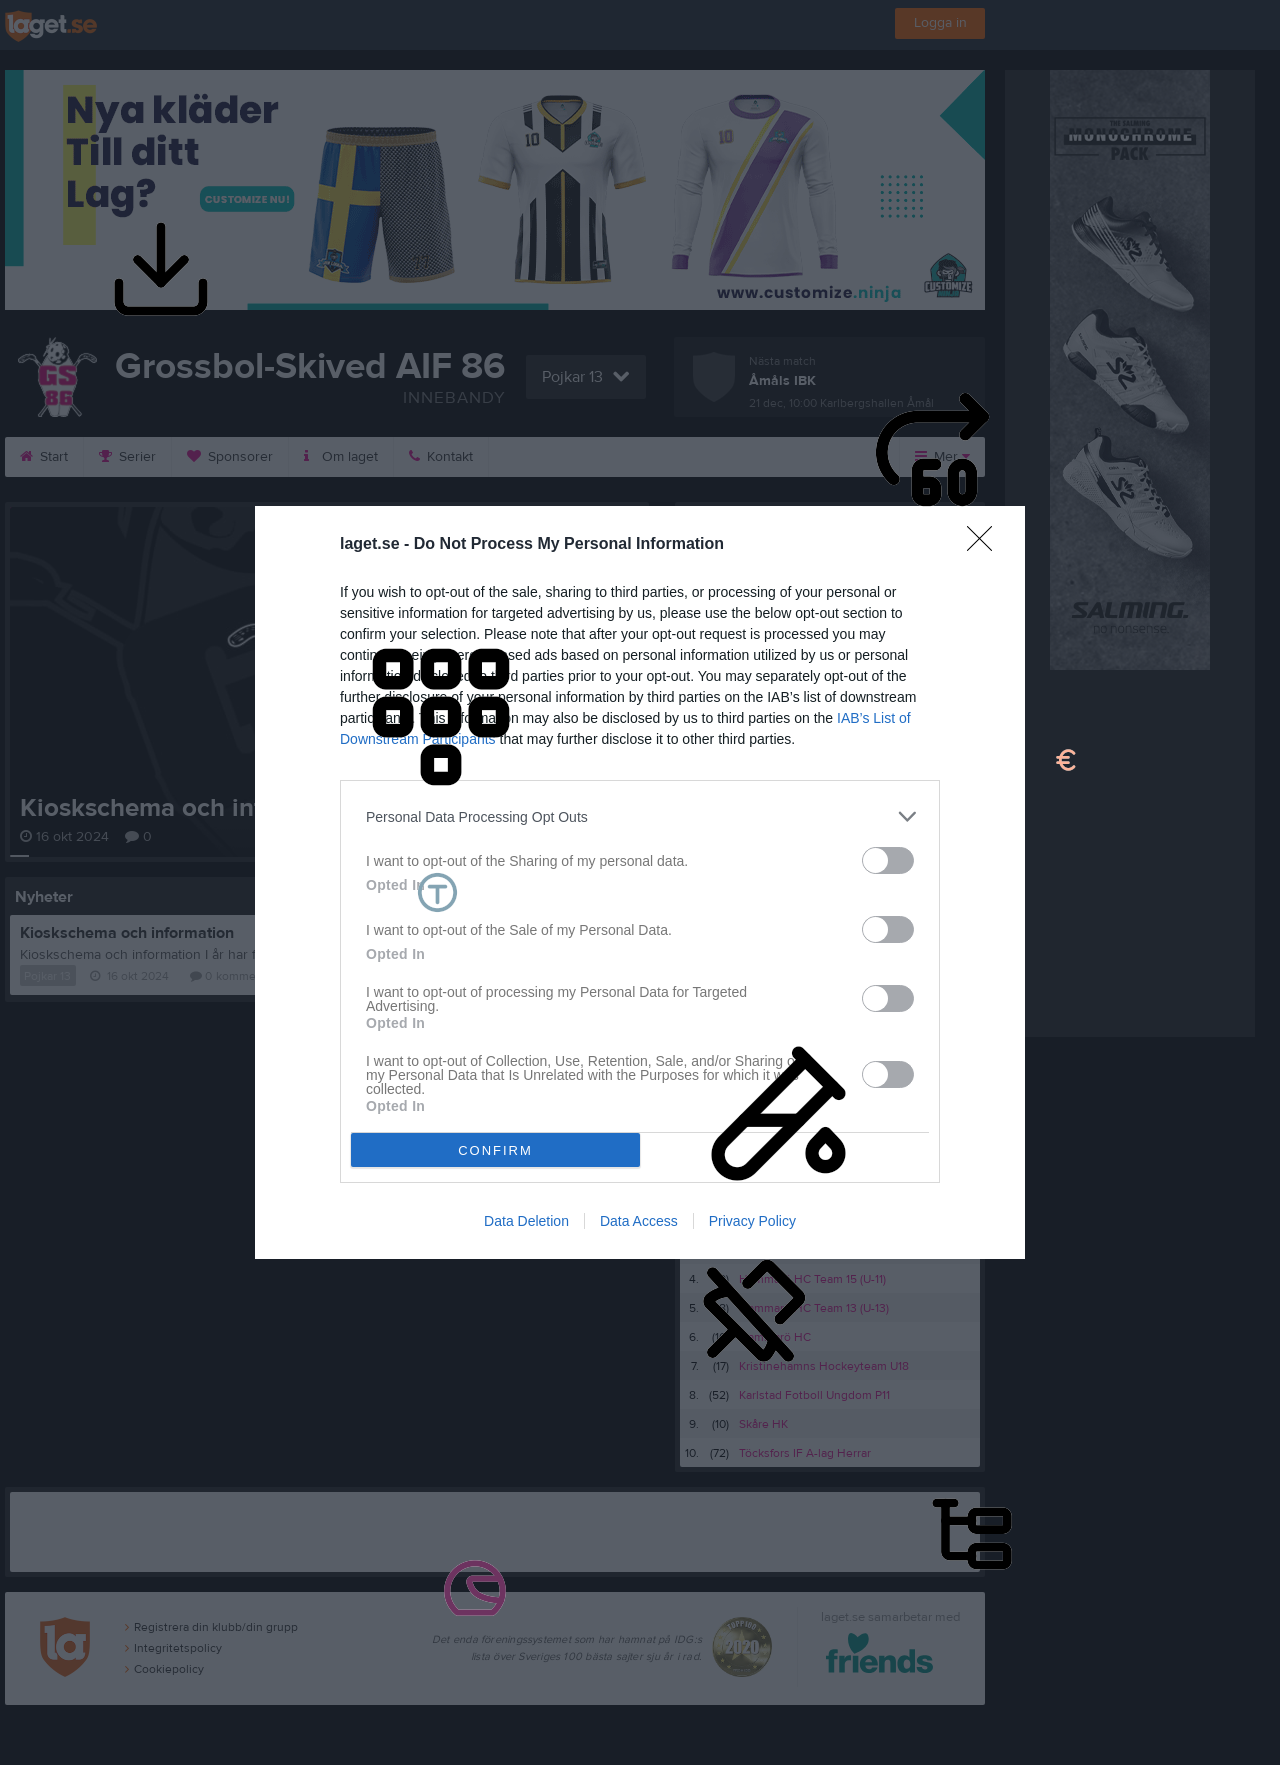  I want to click on skip forward 60 seconds, so click(935, 452).